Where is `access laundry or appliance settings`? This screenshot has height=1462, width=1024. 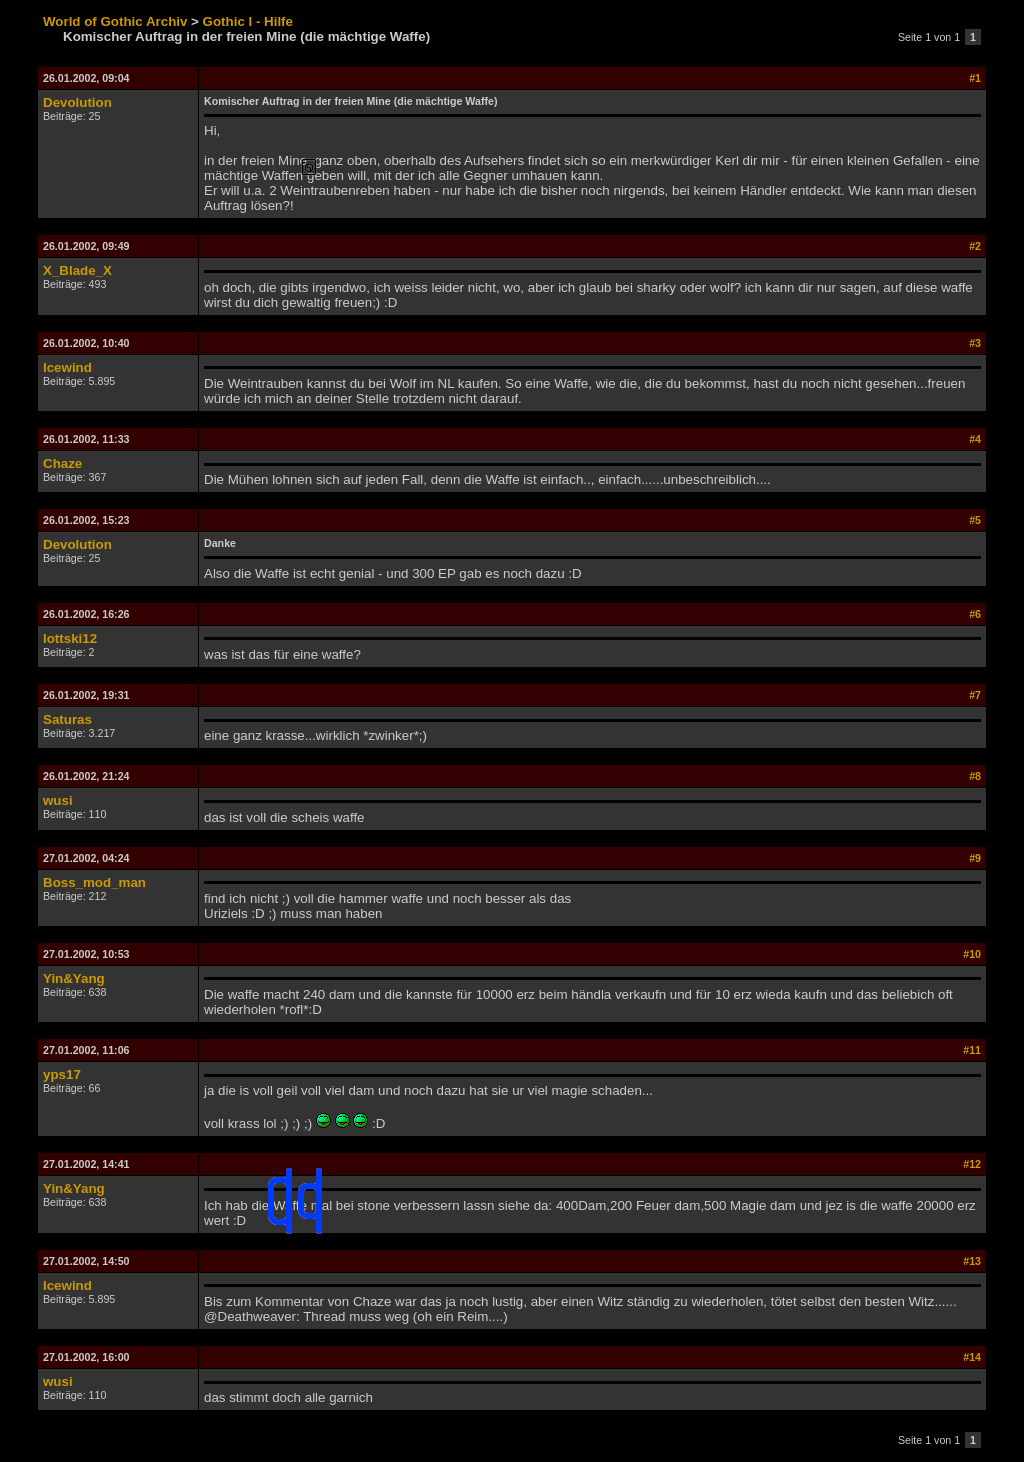 access laundry or appliance settings is located at coordinates (309, 167).